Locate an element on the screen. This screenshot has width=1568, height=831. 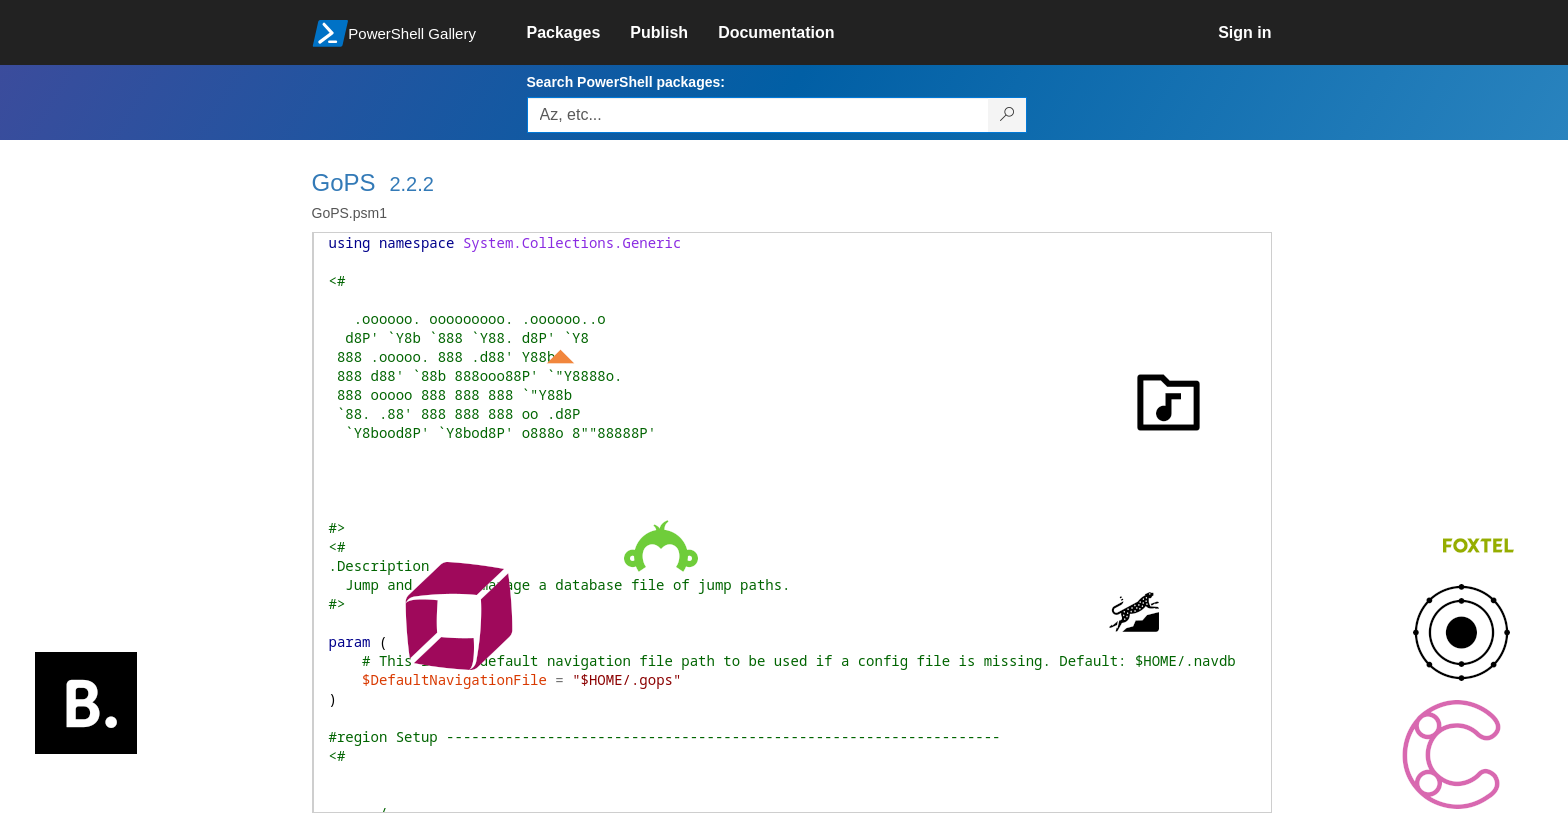
open SurveyMonkey app is located at coordinates (661, 546).